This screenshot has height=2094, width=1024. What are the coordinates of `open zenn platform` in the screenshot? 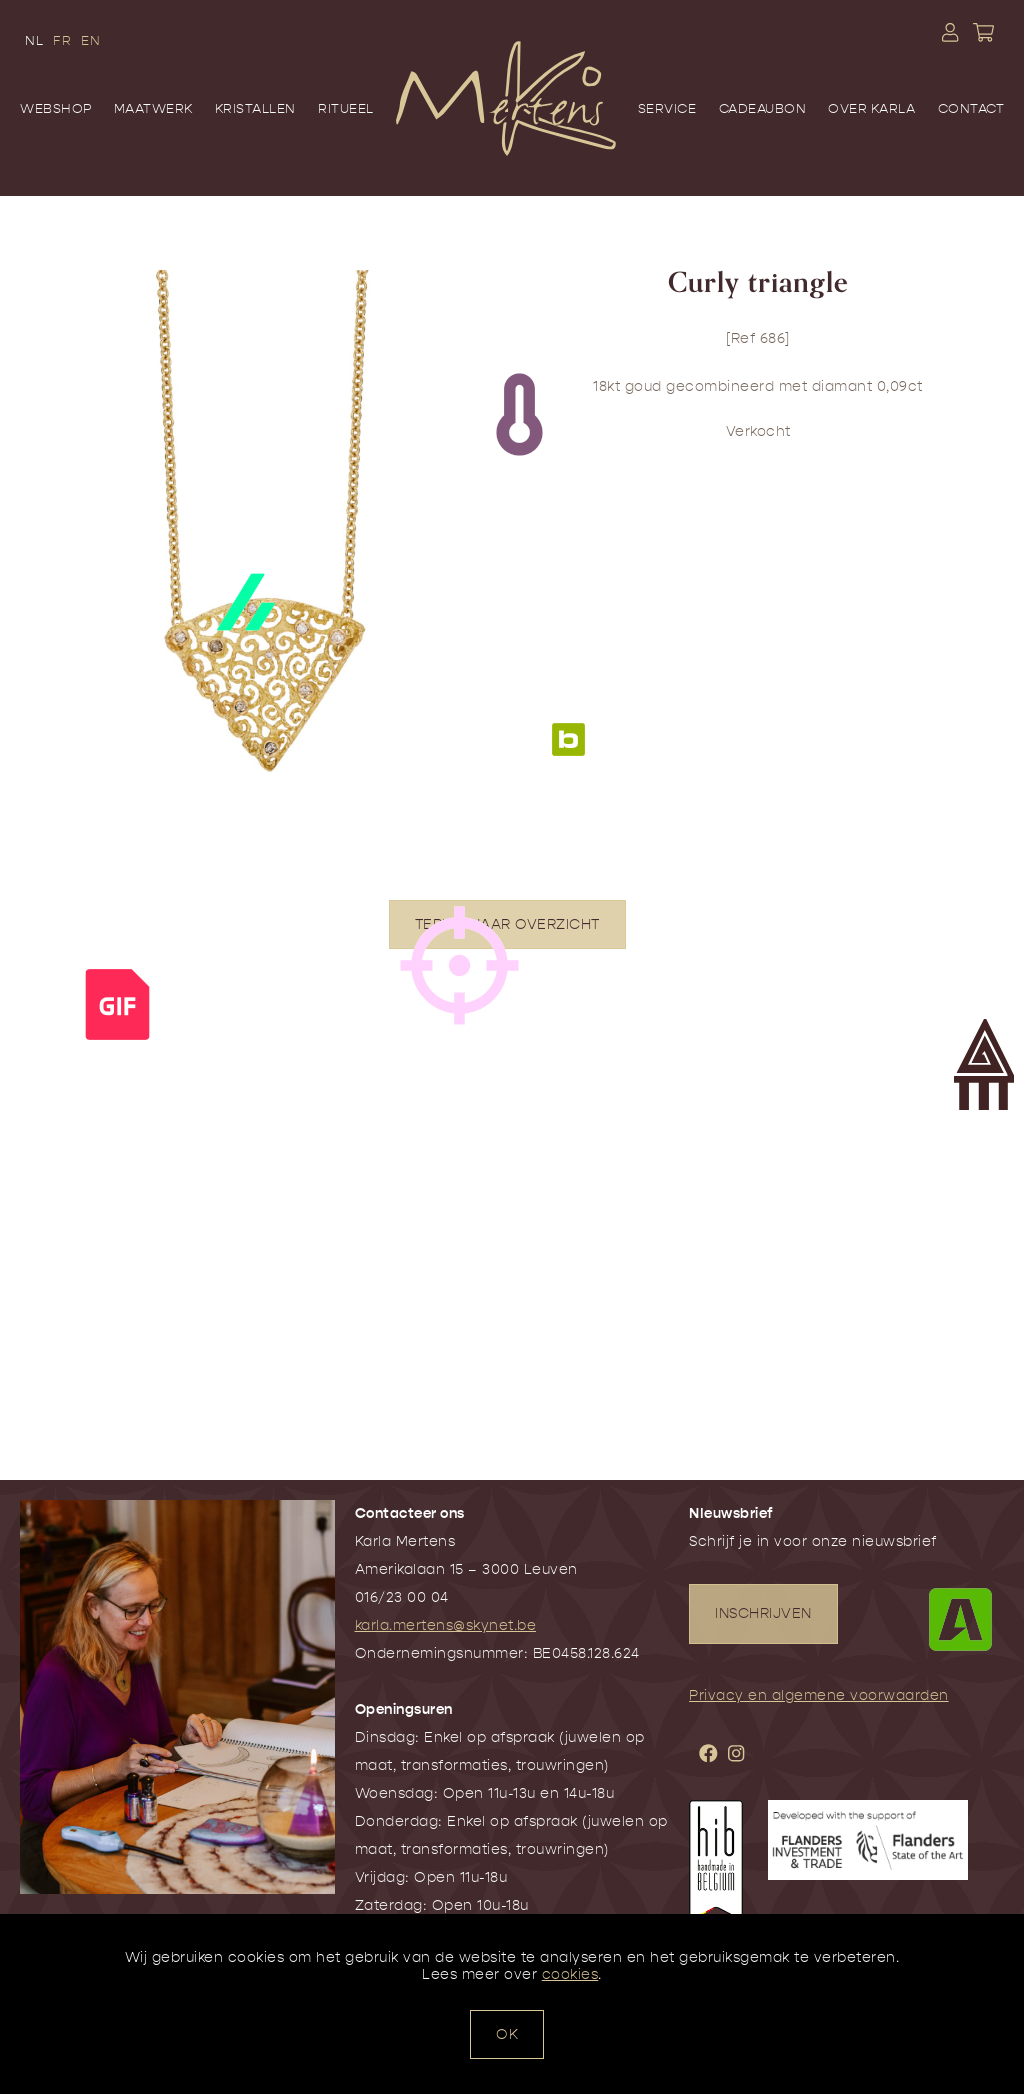 It's located at (246, 602).